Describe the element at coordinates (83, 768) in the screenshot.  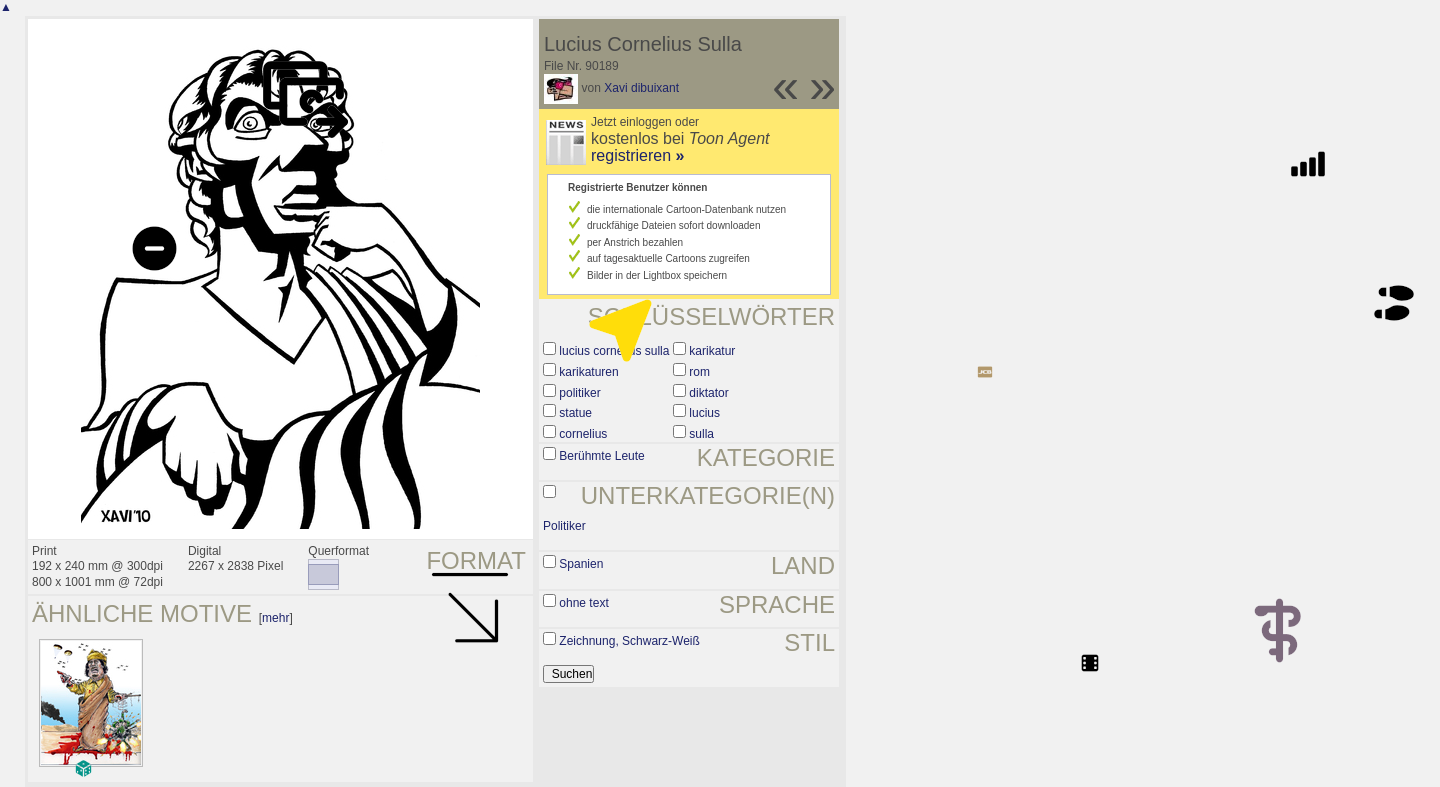
I see `randomize or shuffle content` at that location.